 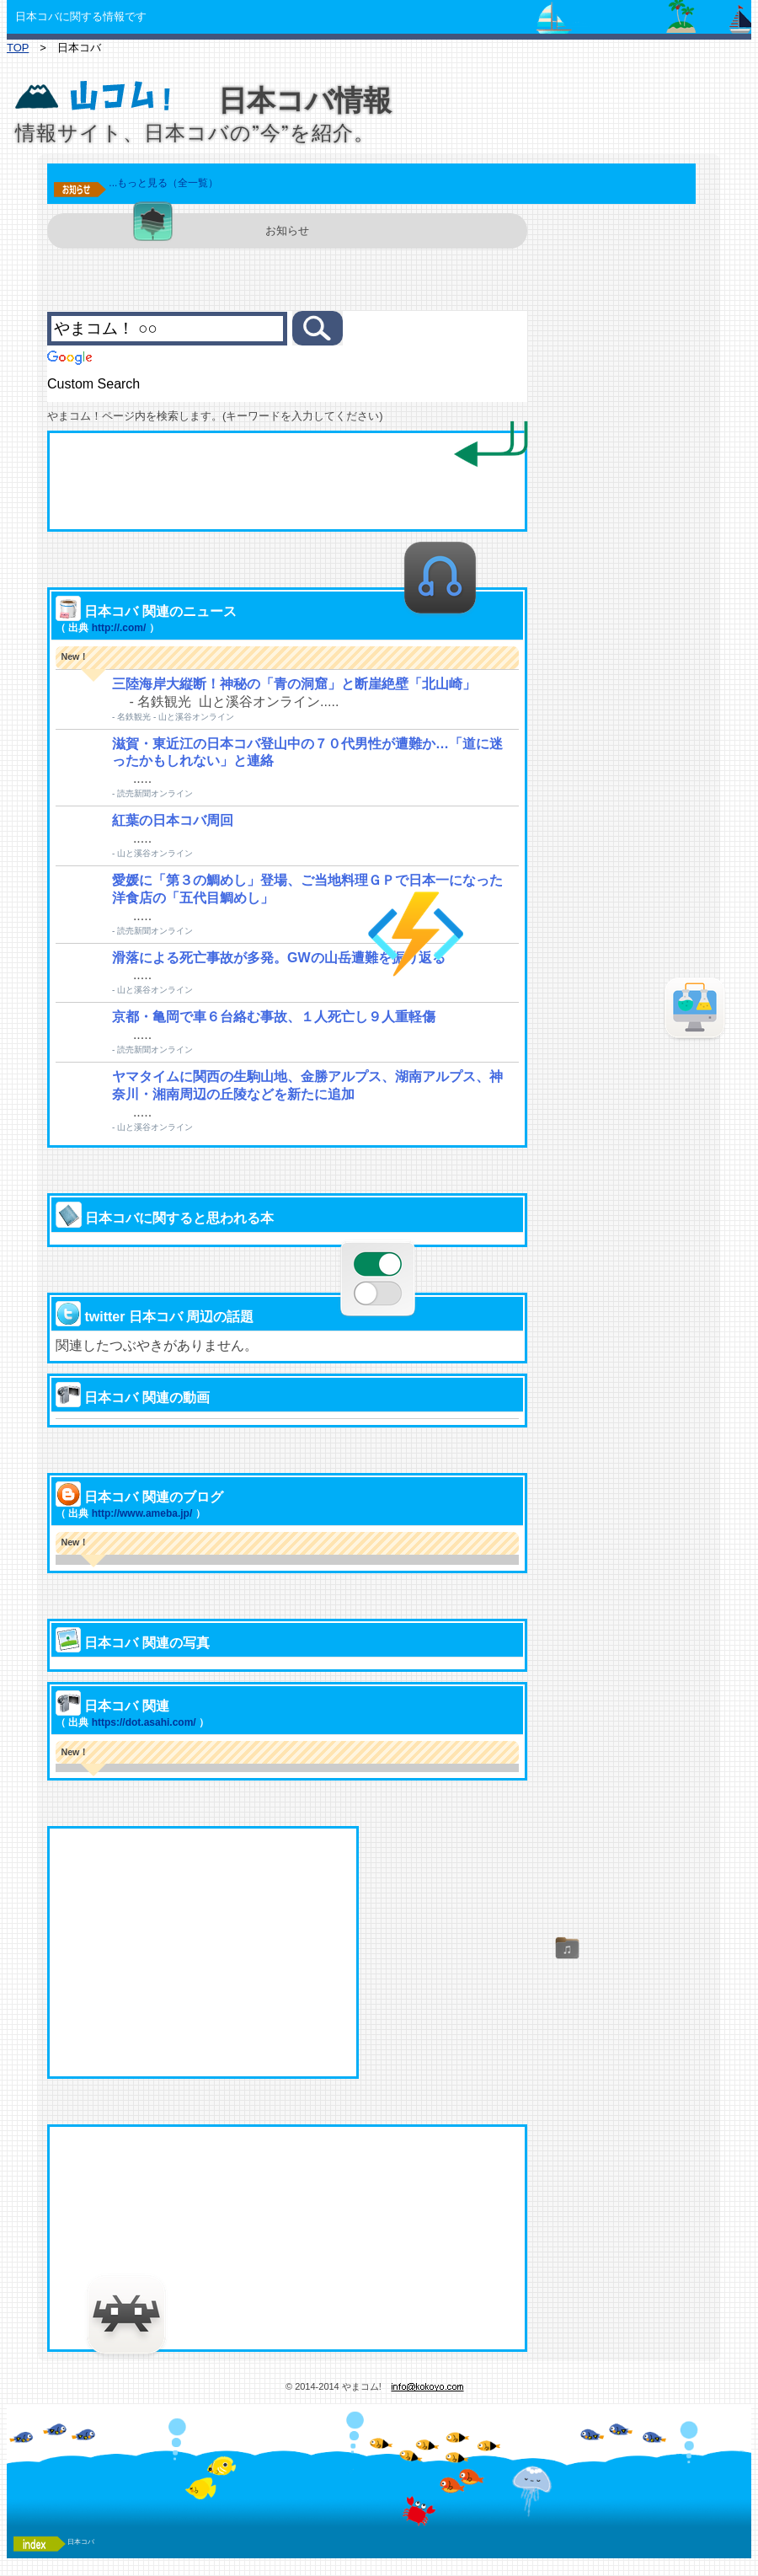 What do you see at coordinates (440, 577) in the screenshot?
I see `open auryo soundcloud client` at bounding box center [440, 577].